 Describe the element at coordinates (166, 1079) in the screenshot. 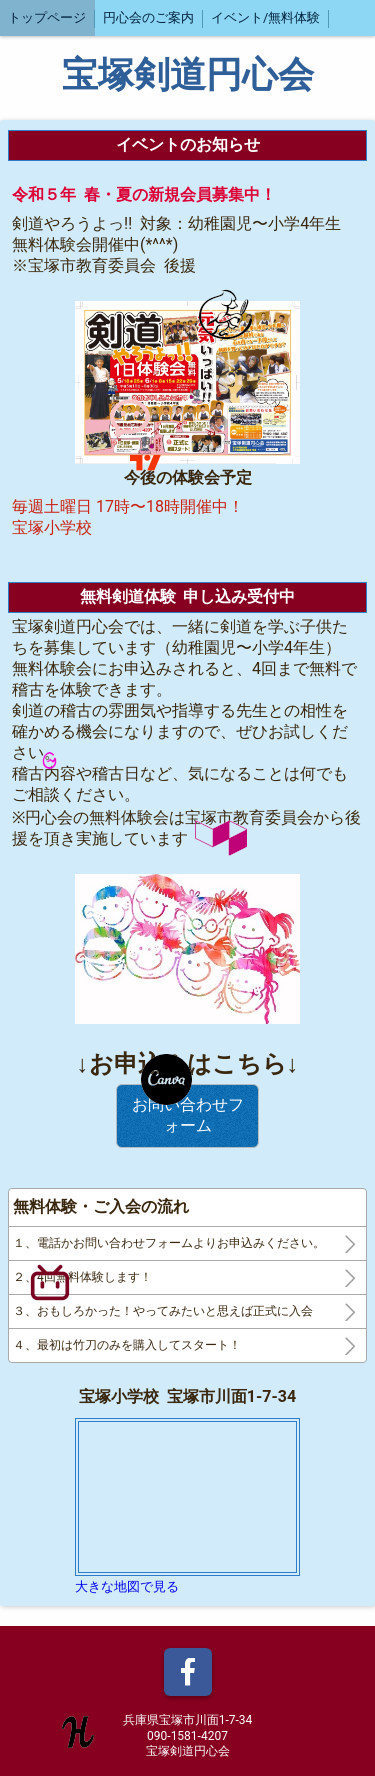

I see `open Canva app` at that location.